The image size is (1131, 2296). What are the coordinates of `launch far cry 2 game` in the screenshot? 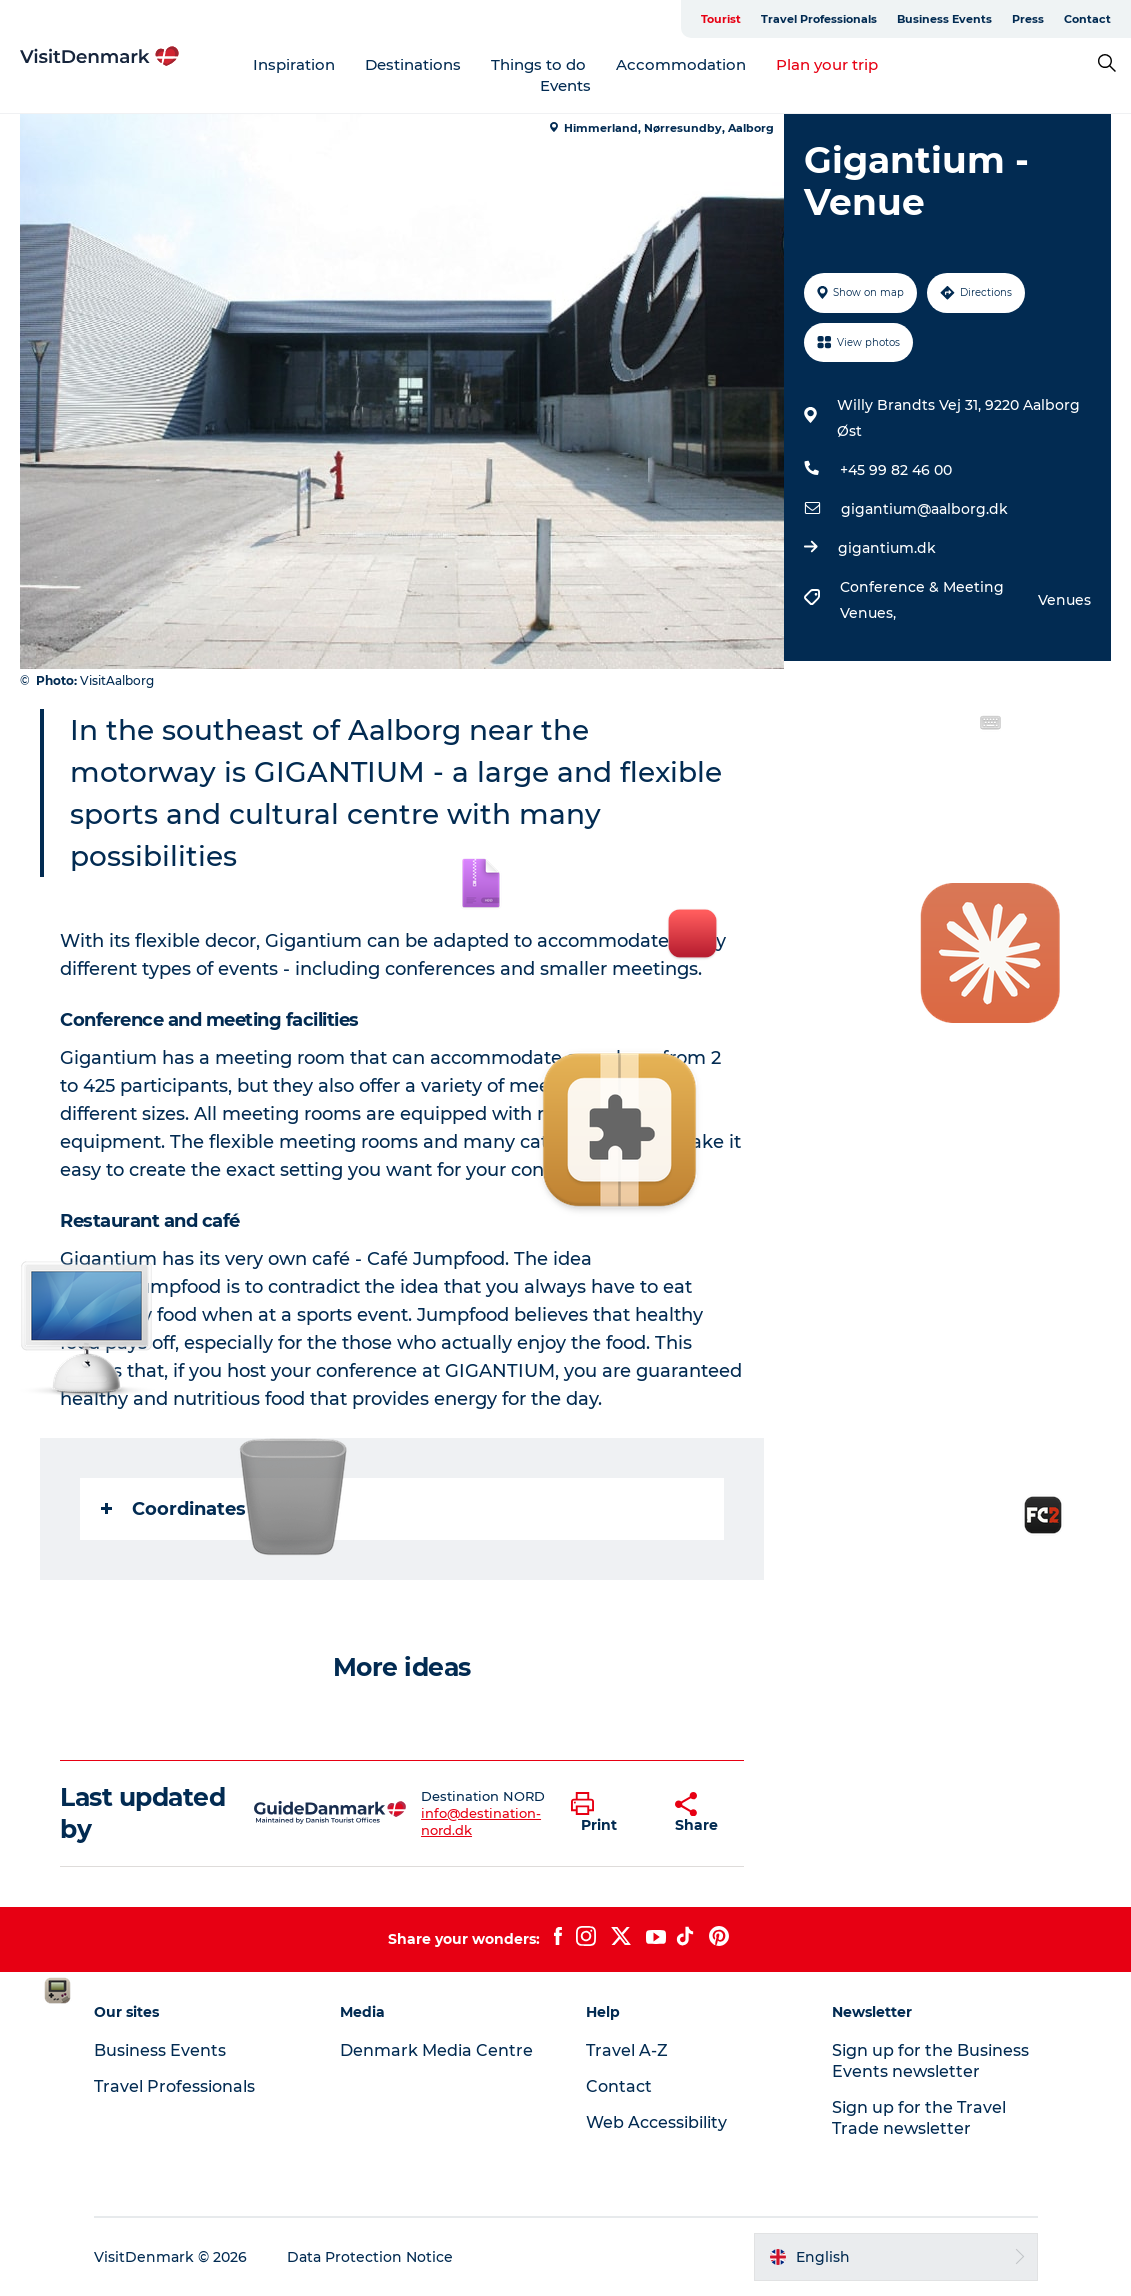 It's located at (1043, 1515).